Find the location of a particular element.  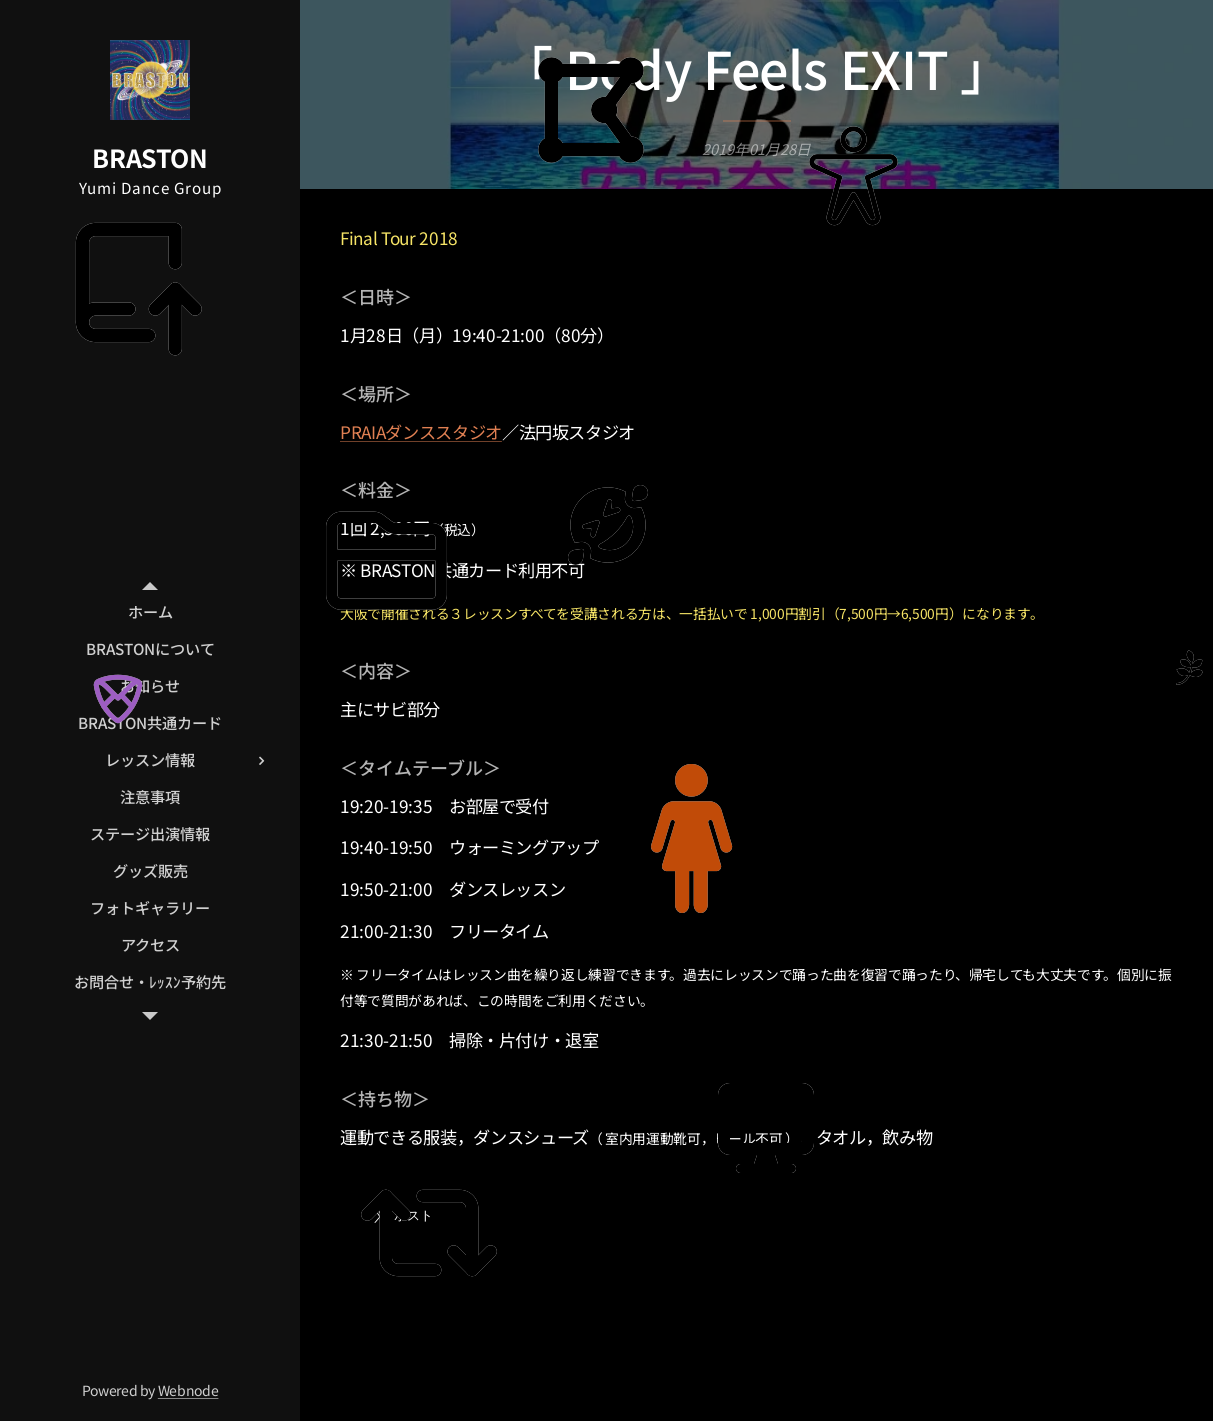

enable repeat or loop playback is located at coordinates (429, 1233).